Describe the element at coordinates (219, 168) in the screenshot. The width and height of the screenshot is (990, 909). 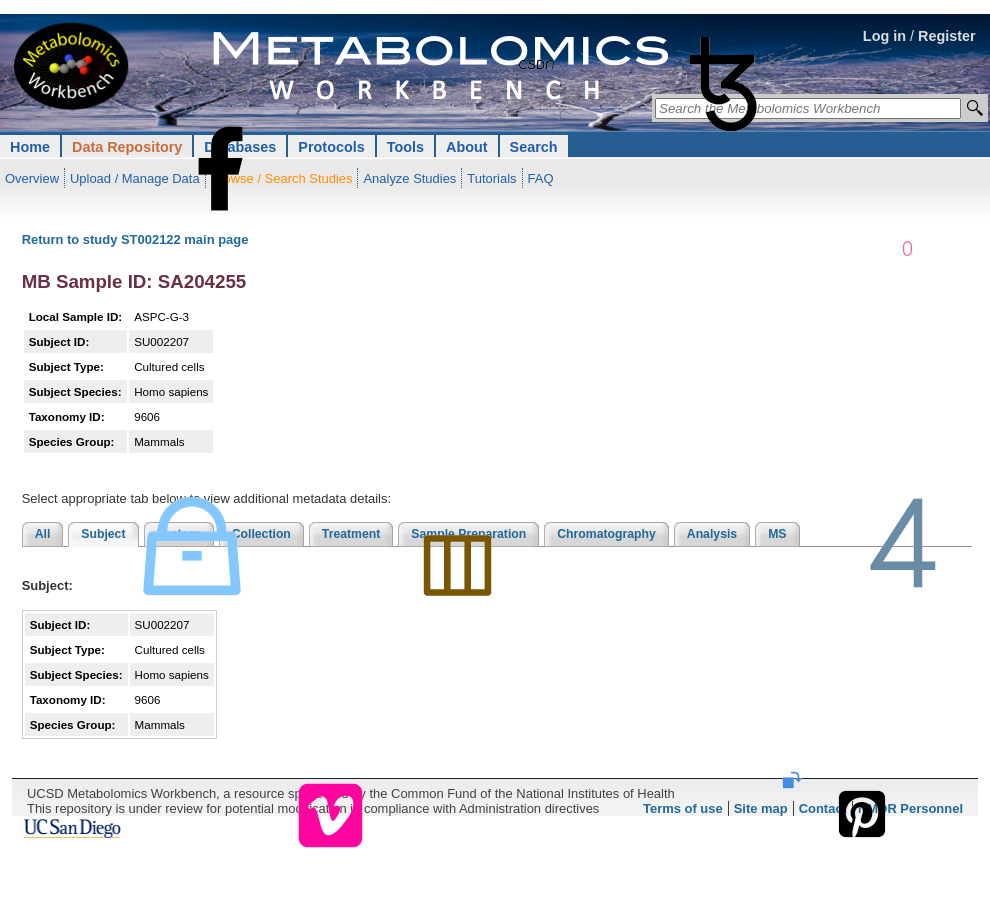
I see `open Facebook app` at that location.